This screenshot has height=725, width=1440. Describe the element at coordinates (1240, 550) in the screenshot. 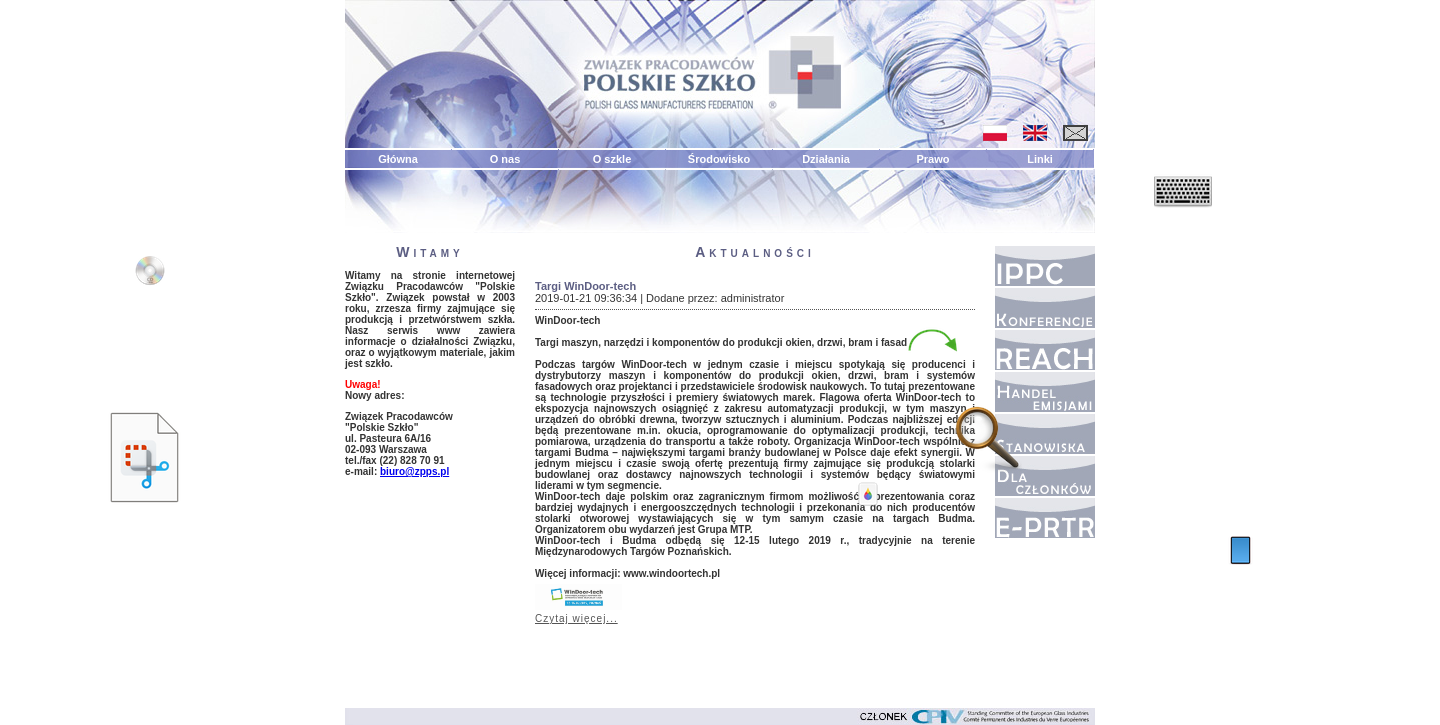

I see `connected iPad device` at that location.